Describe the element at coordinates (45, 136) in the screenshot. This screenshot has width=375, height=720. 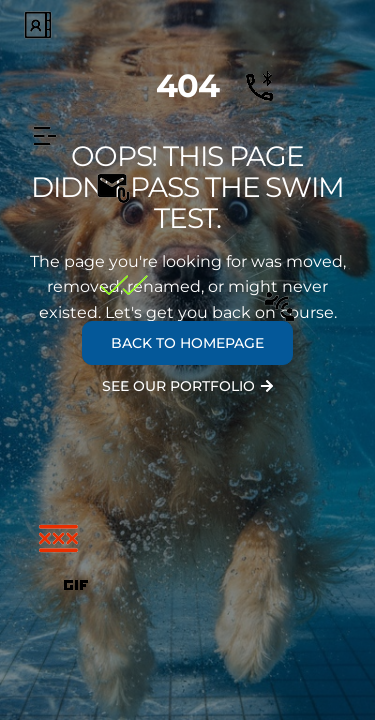
I see `remove an item from the list` at that location.